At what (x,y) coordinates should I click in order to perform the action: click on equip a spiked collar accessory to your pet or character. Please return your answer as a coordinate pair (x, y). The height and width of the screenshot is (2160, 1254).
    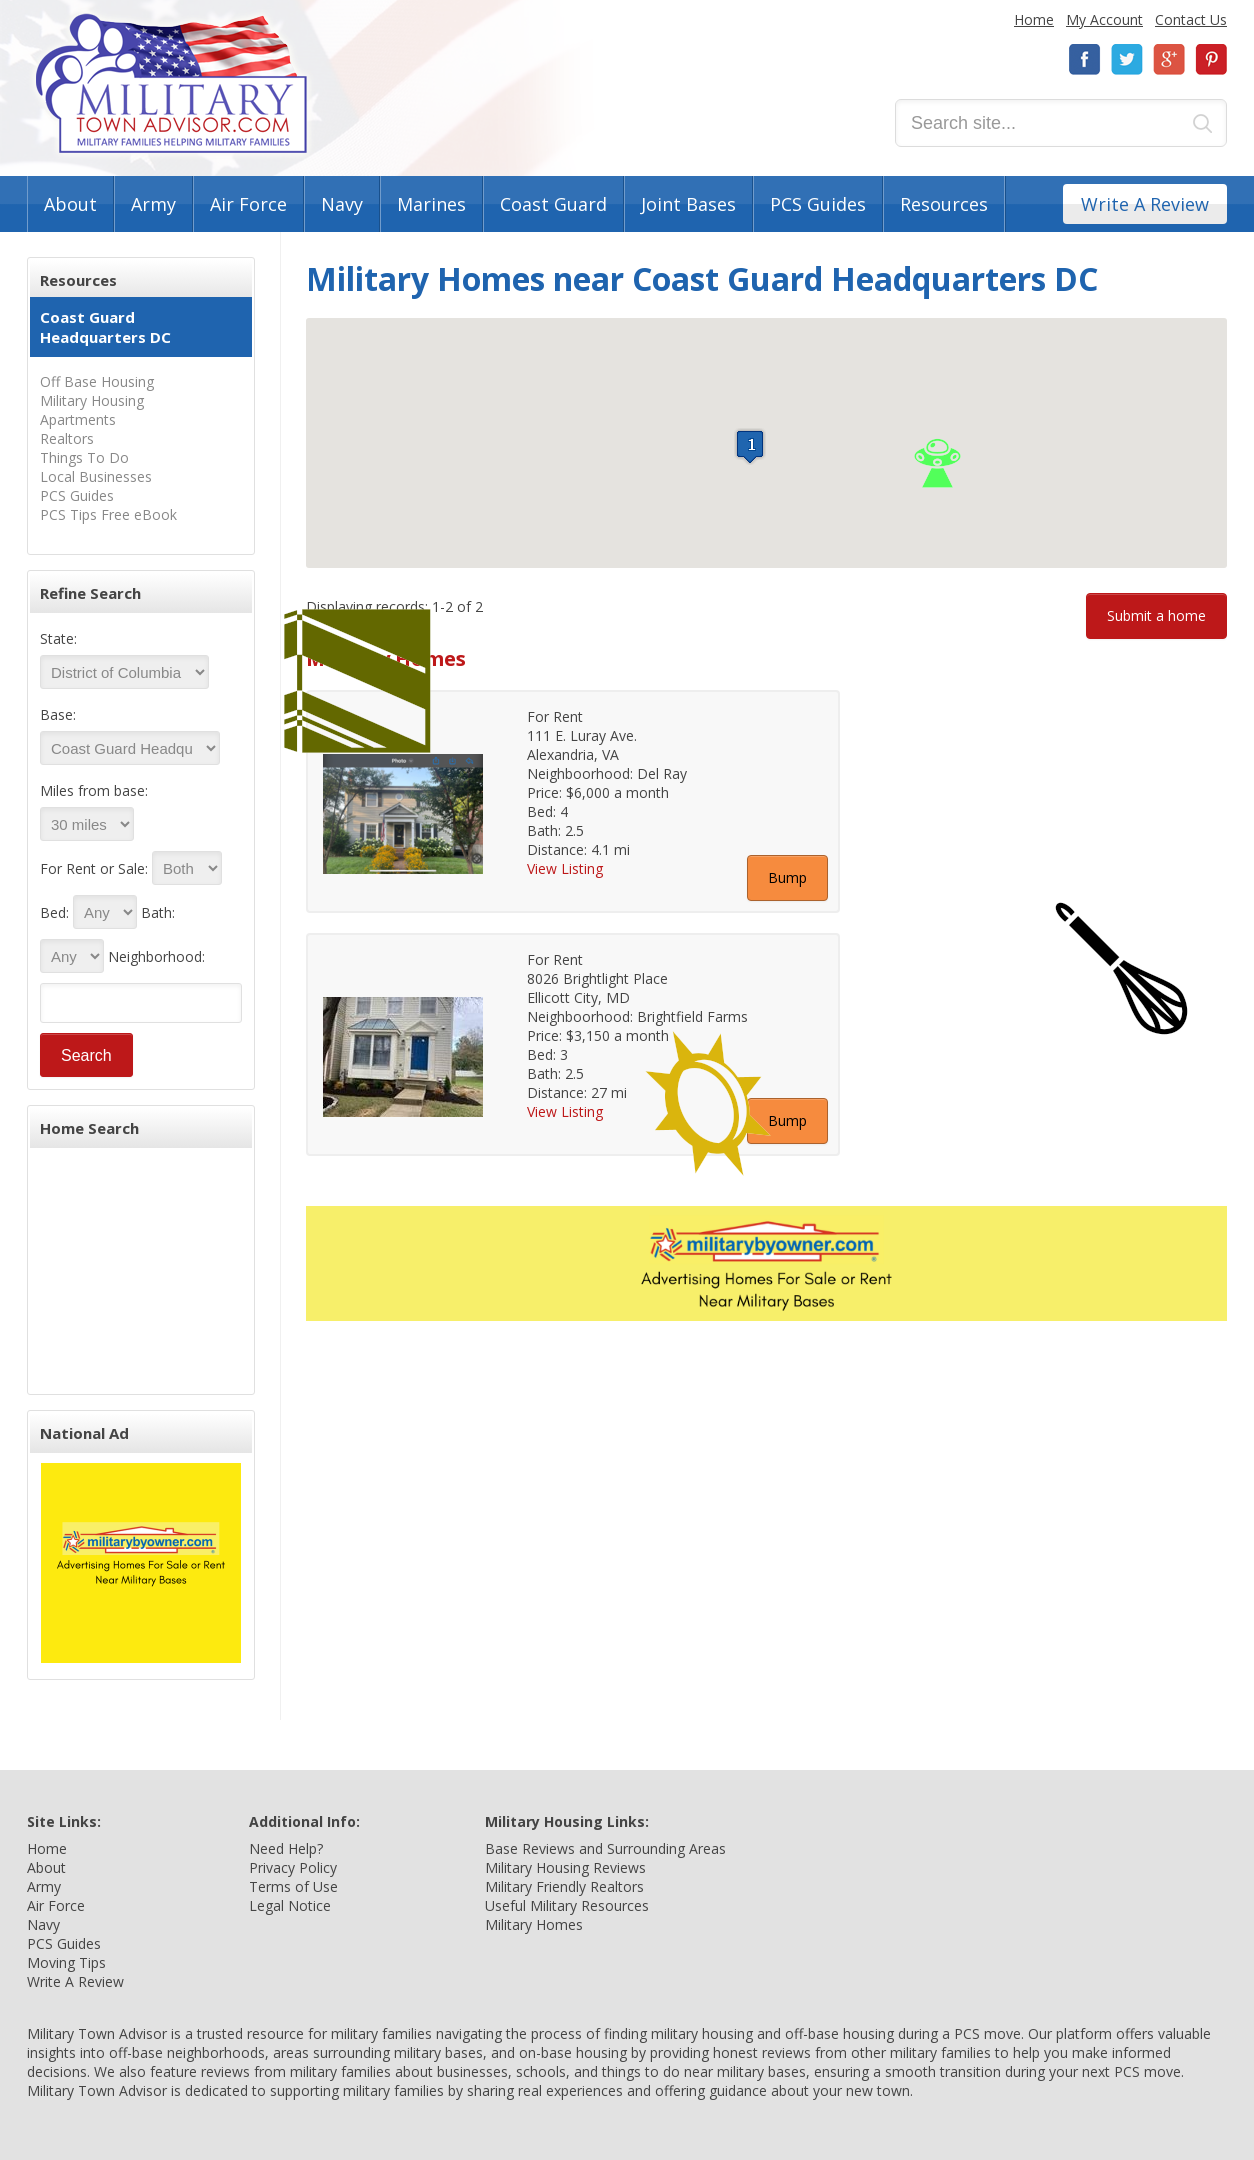
    Looking at the image, I should click on (708, 1103).